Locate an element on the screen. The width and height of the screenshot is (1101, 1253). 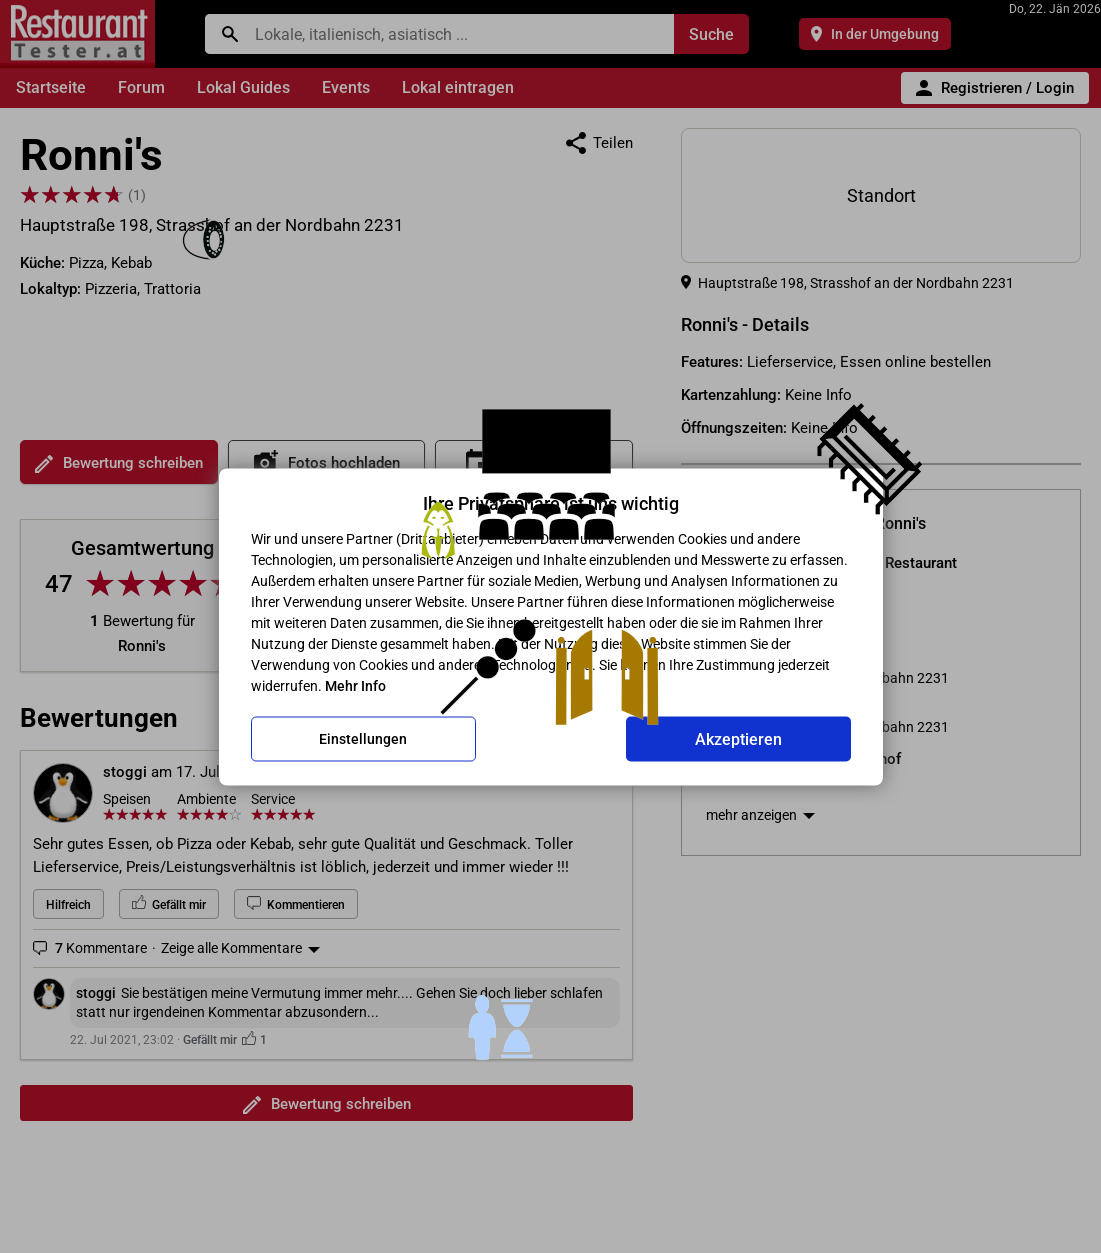
access theater or cinema listings is located at coordinates (546, 473).